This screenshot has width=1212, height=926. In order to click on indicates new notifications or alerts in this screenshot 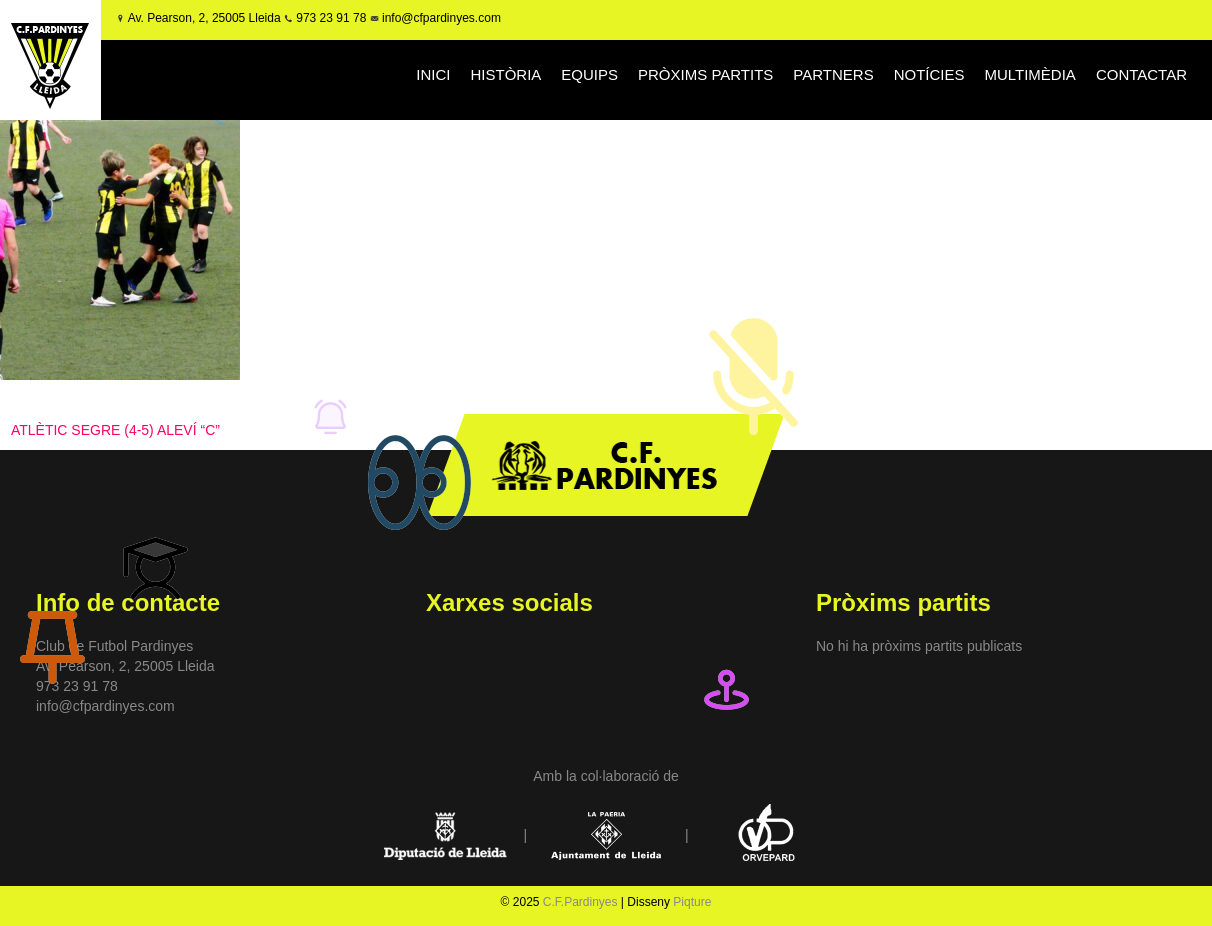, I will do `click(330, 417)`.